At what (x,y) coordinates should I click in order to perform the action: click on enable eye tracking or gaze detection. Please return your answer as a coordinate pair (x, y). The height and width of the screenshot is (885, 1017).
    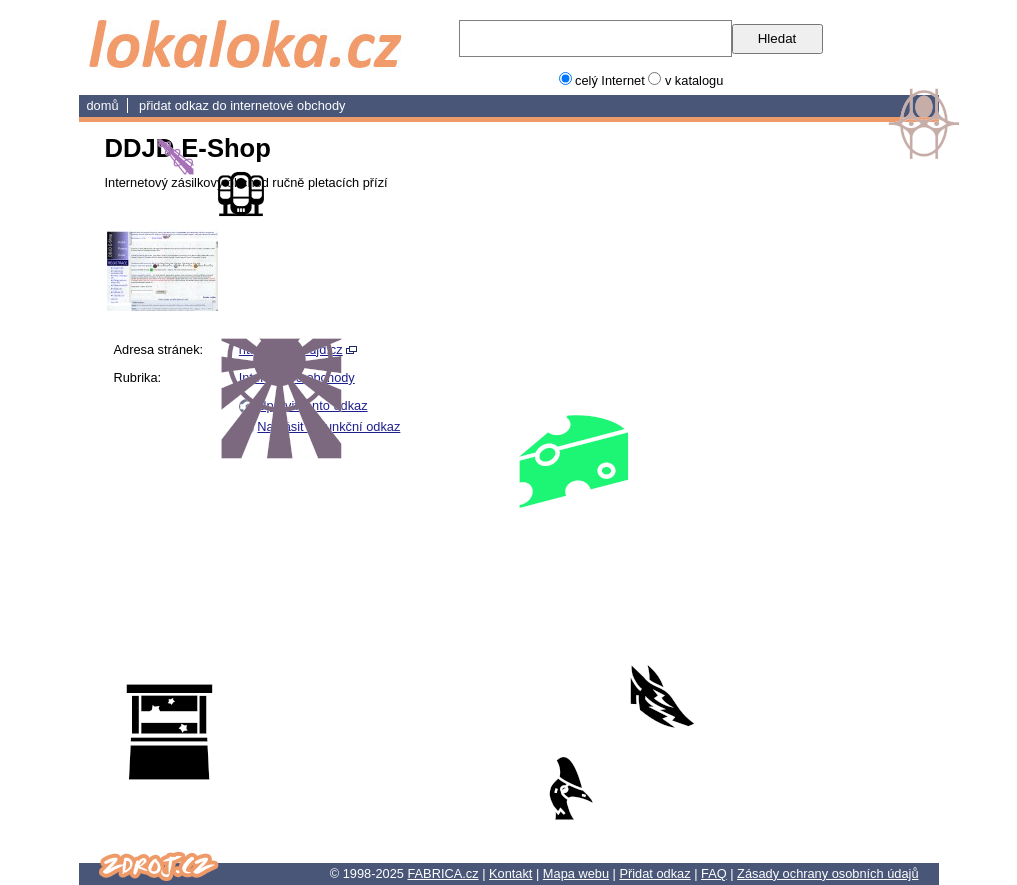
    Looking at the image, I should click on (924, 124).